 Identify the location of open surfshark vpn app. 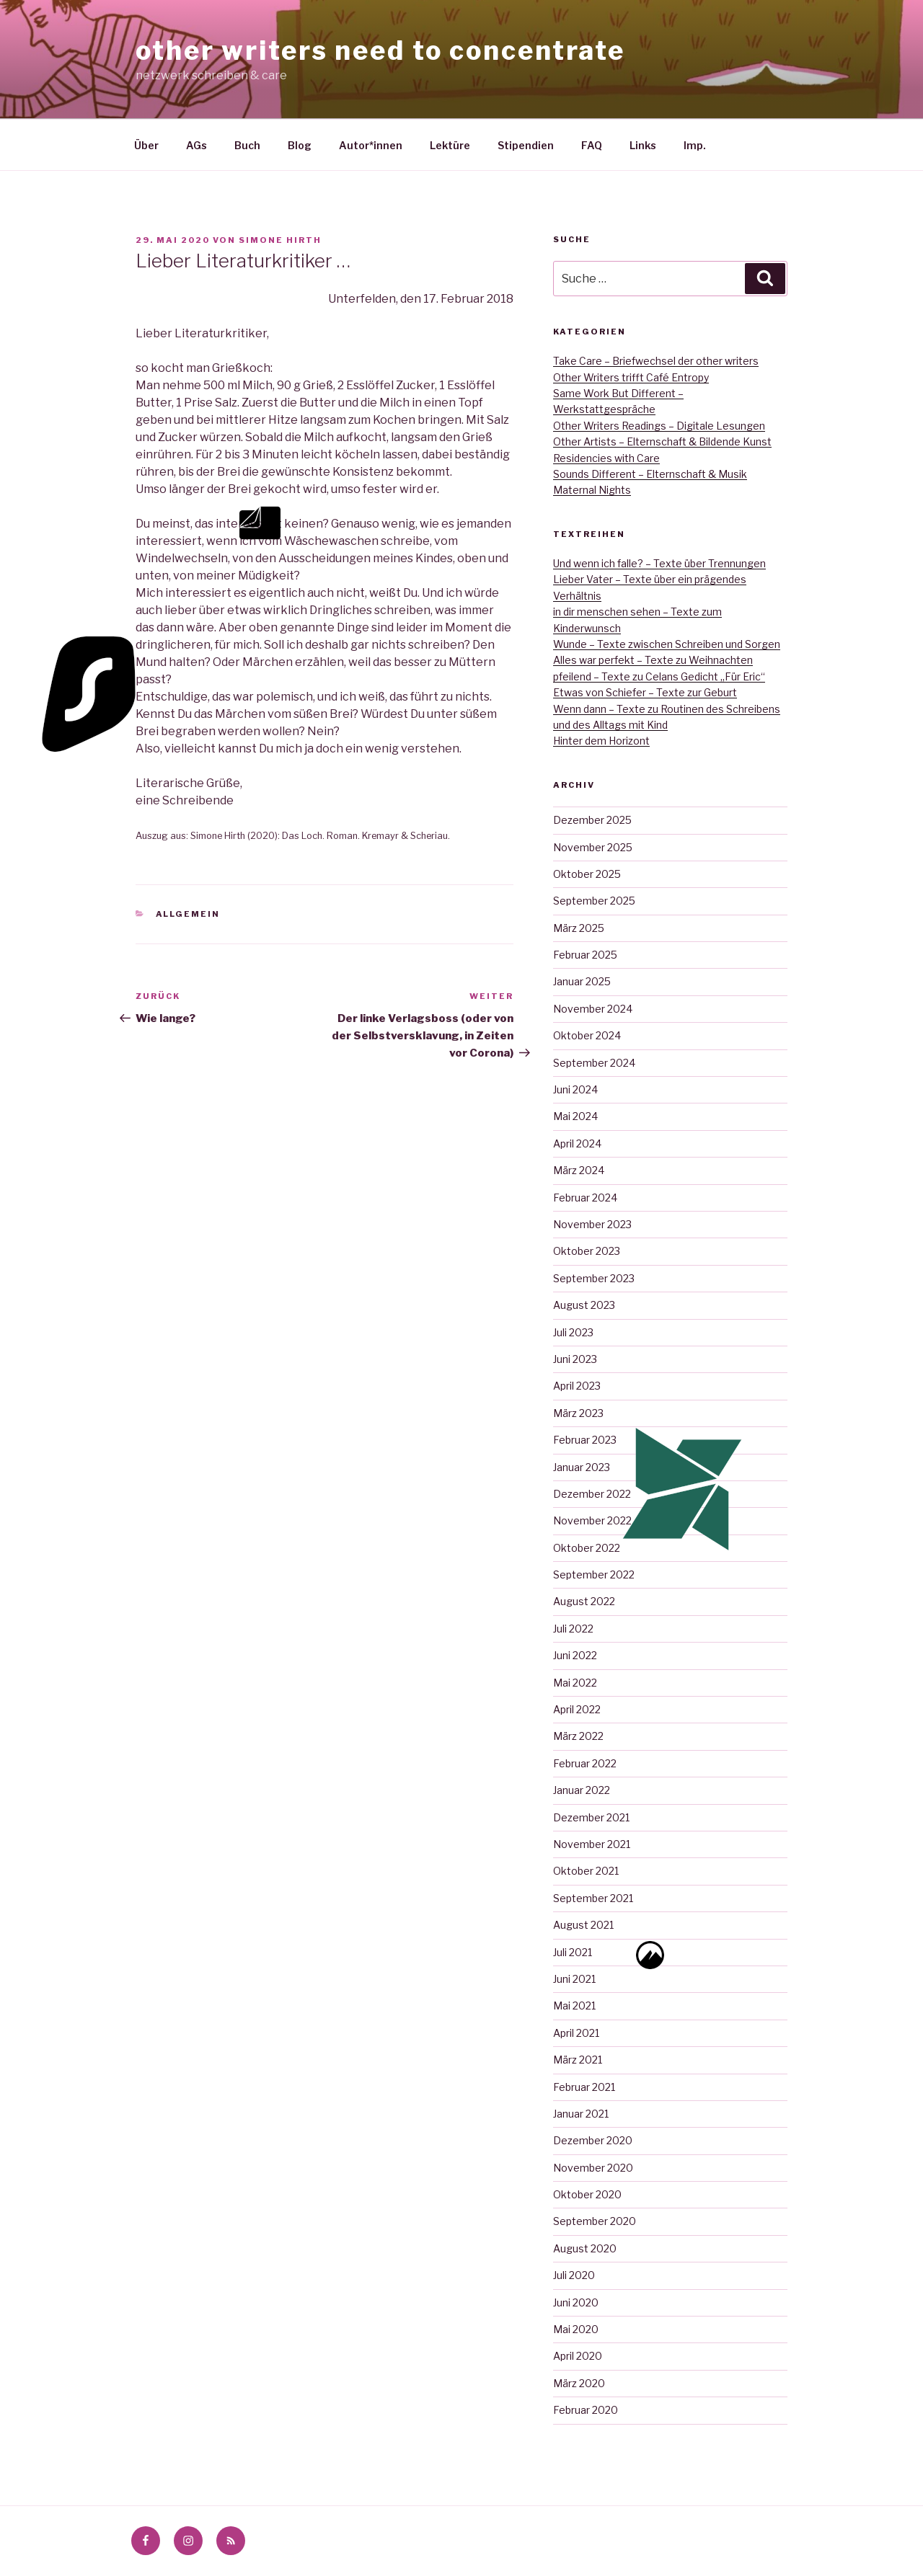
(89, 694).